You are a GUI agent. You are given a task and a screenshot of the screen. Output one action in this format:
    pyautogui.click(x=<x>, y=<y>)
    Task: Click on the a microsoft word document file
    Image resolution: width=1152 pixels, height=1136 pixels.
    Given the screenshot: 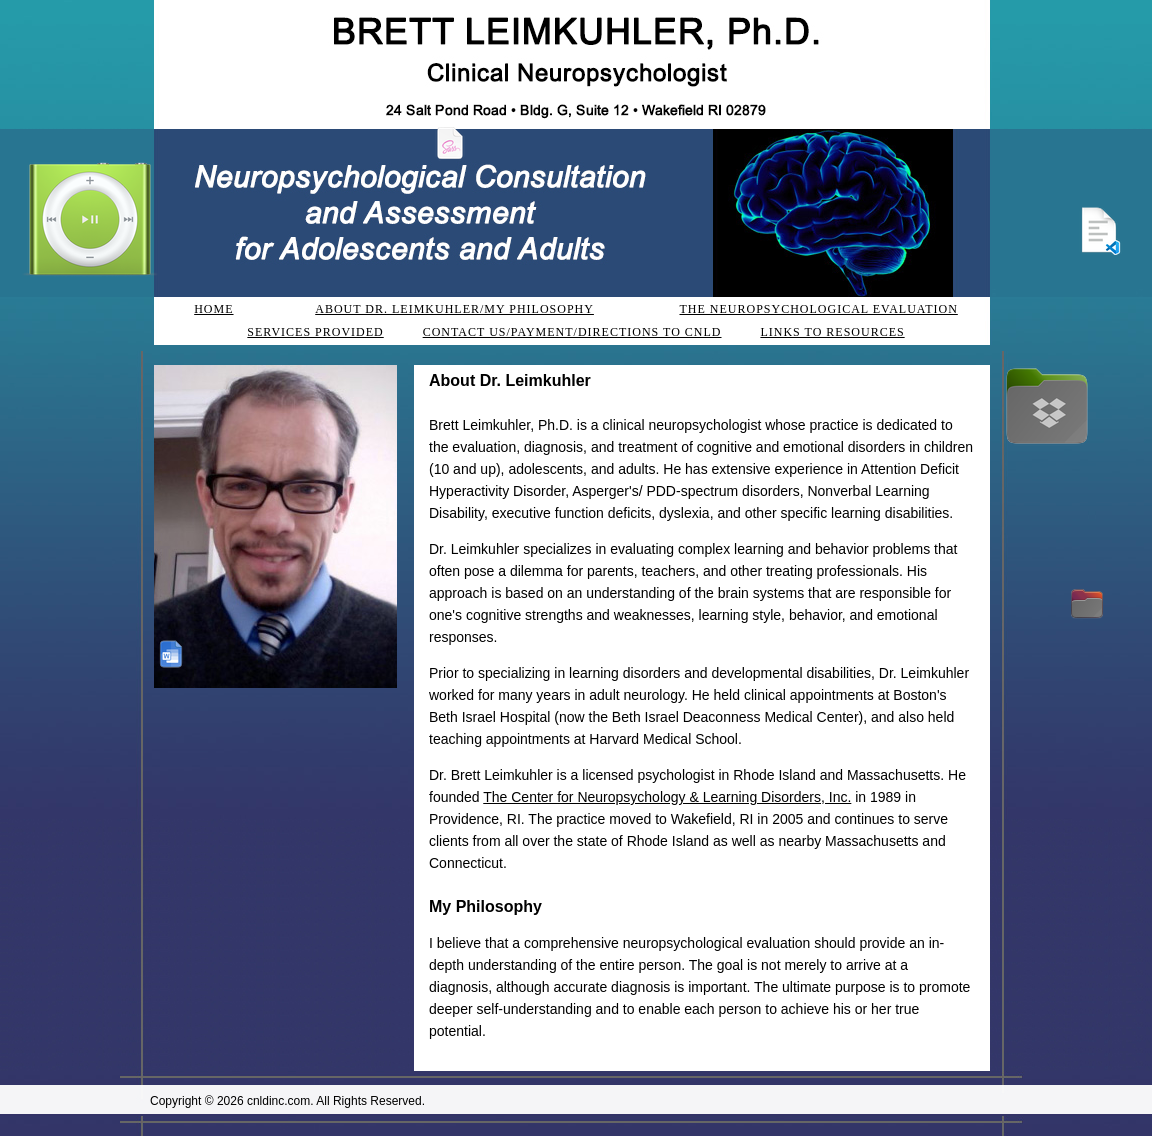 What is the action you would take?
    pyautogui.click(x=171, y=654)
    